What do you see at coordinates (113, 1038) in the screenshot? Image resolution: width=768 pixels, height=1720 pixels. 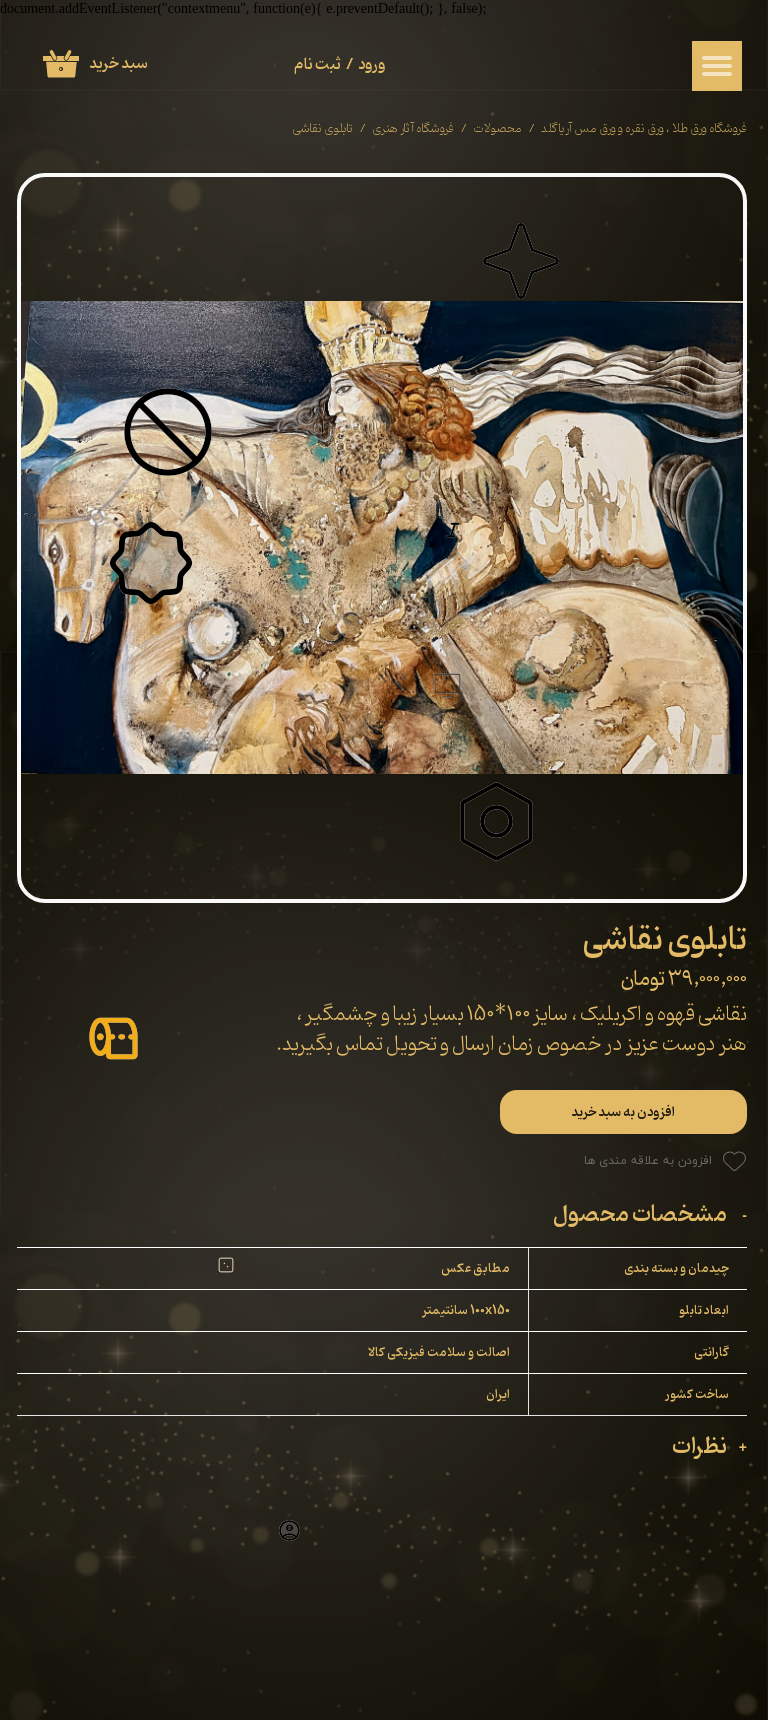 I see `indicates restroom or bathroom location` at bounding box center [113, 1038].